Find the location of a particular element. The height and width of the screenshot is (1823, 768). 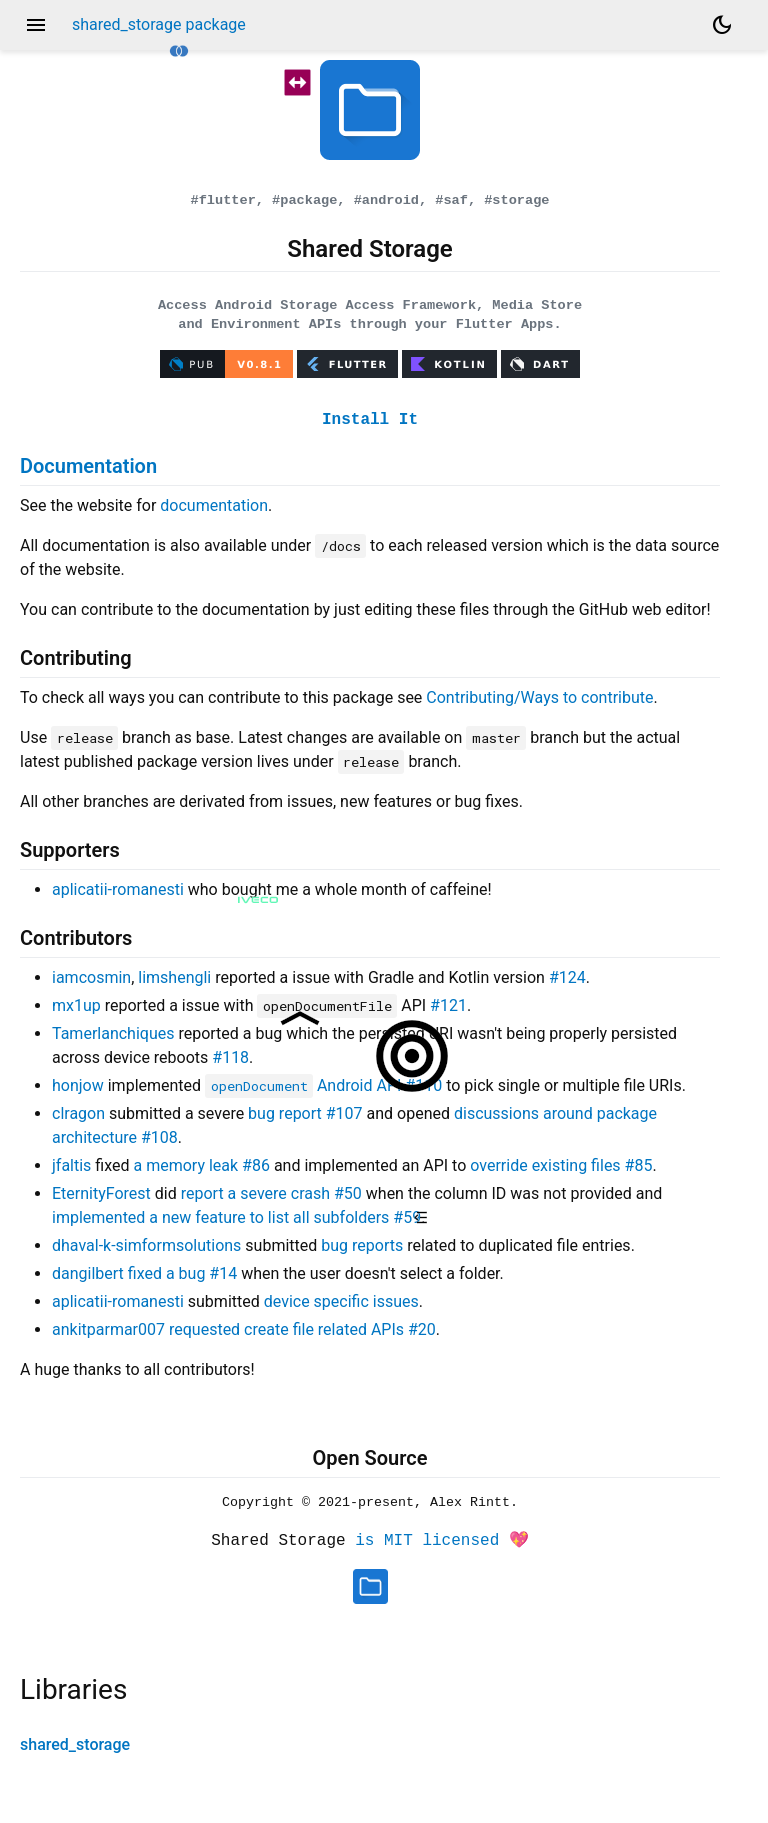

pay with mastercard is located at coordinates (179, 51).